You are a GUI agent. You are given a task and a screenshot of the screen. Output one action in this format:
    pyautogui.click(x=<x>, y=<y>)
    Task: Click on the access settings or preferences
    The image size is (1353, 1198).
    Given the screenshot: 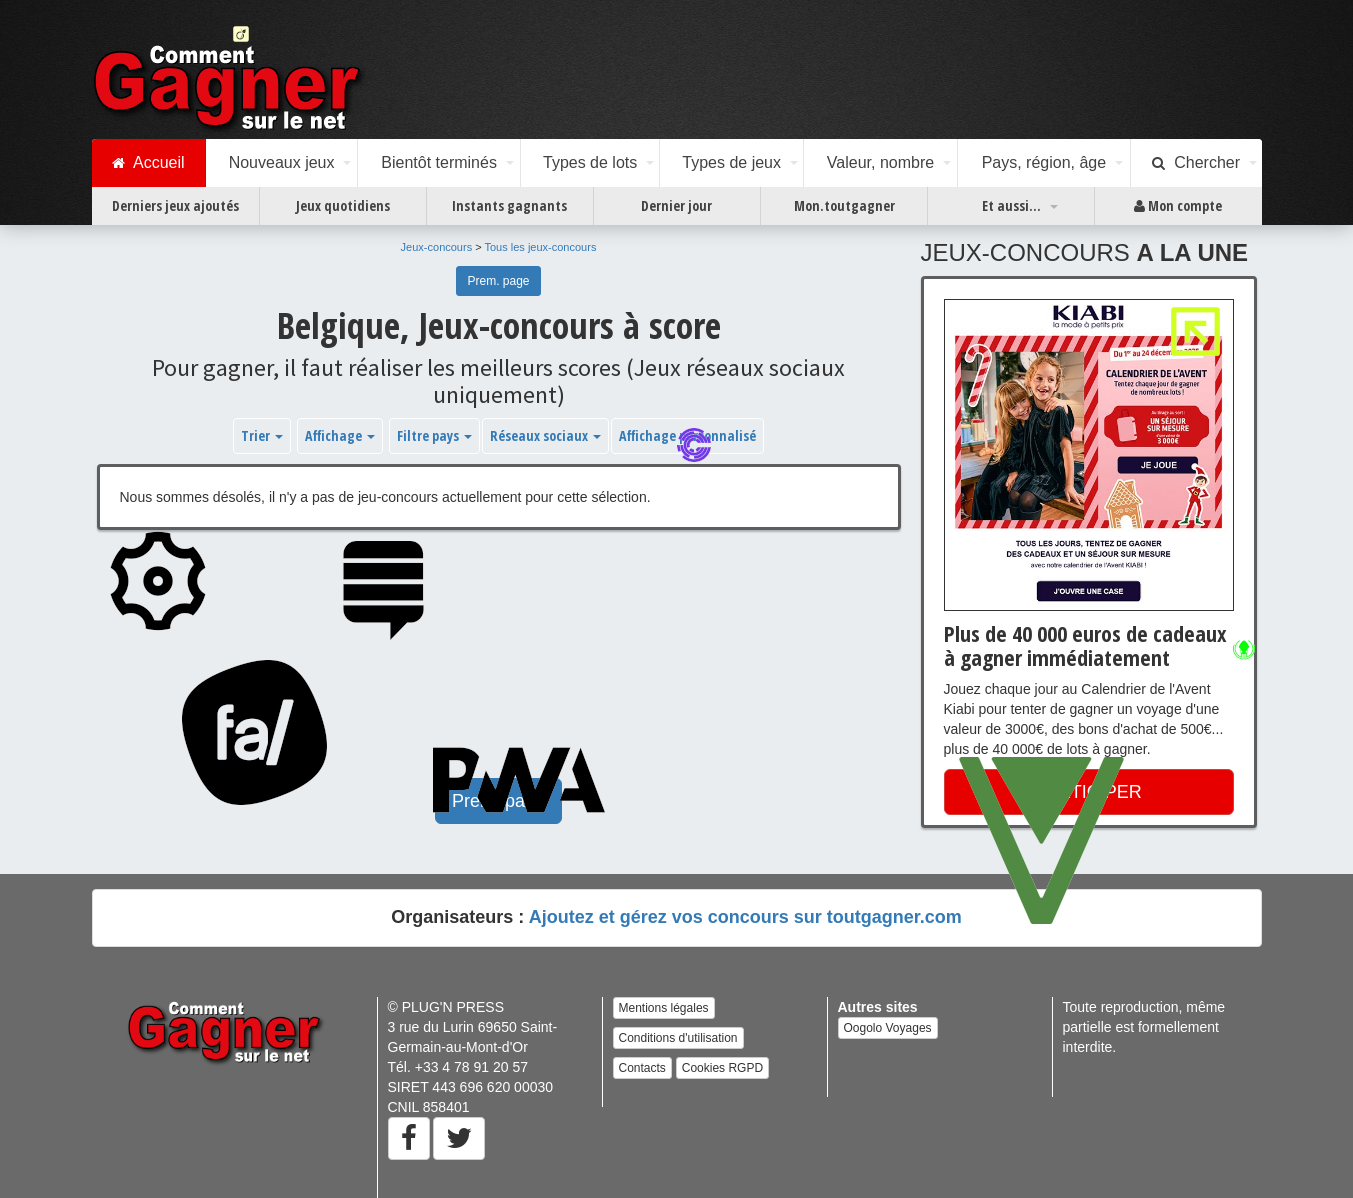 What is the action you would take?
    pyautogui.click(x=158, y=581)
    